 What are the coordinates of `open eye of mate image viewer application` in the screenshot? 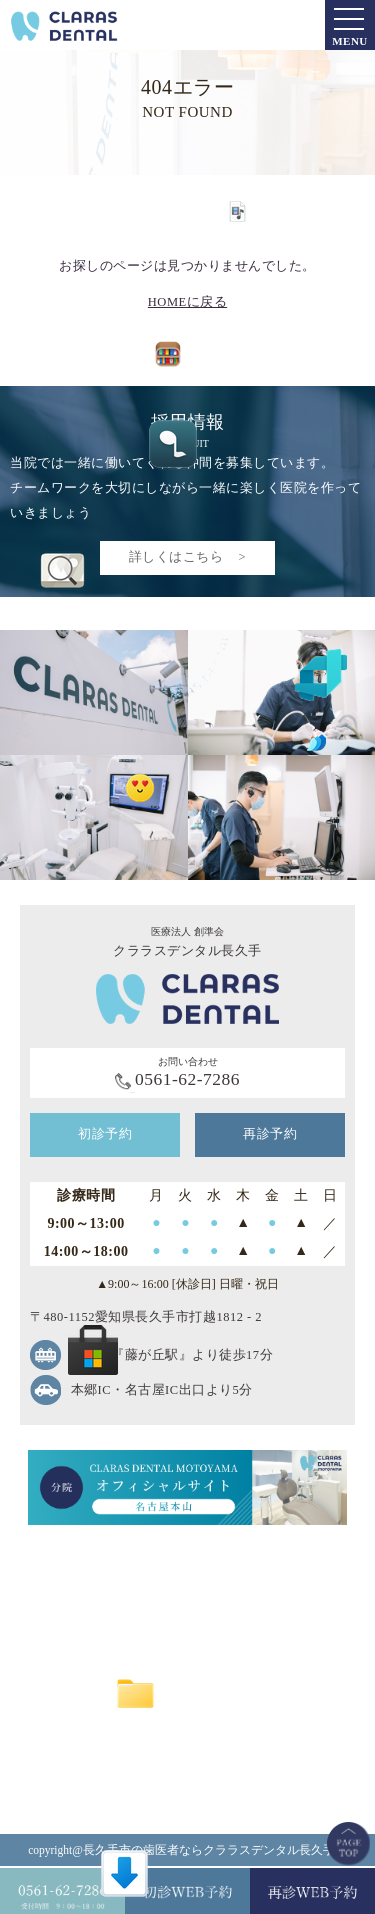 It's located at (62, 570).